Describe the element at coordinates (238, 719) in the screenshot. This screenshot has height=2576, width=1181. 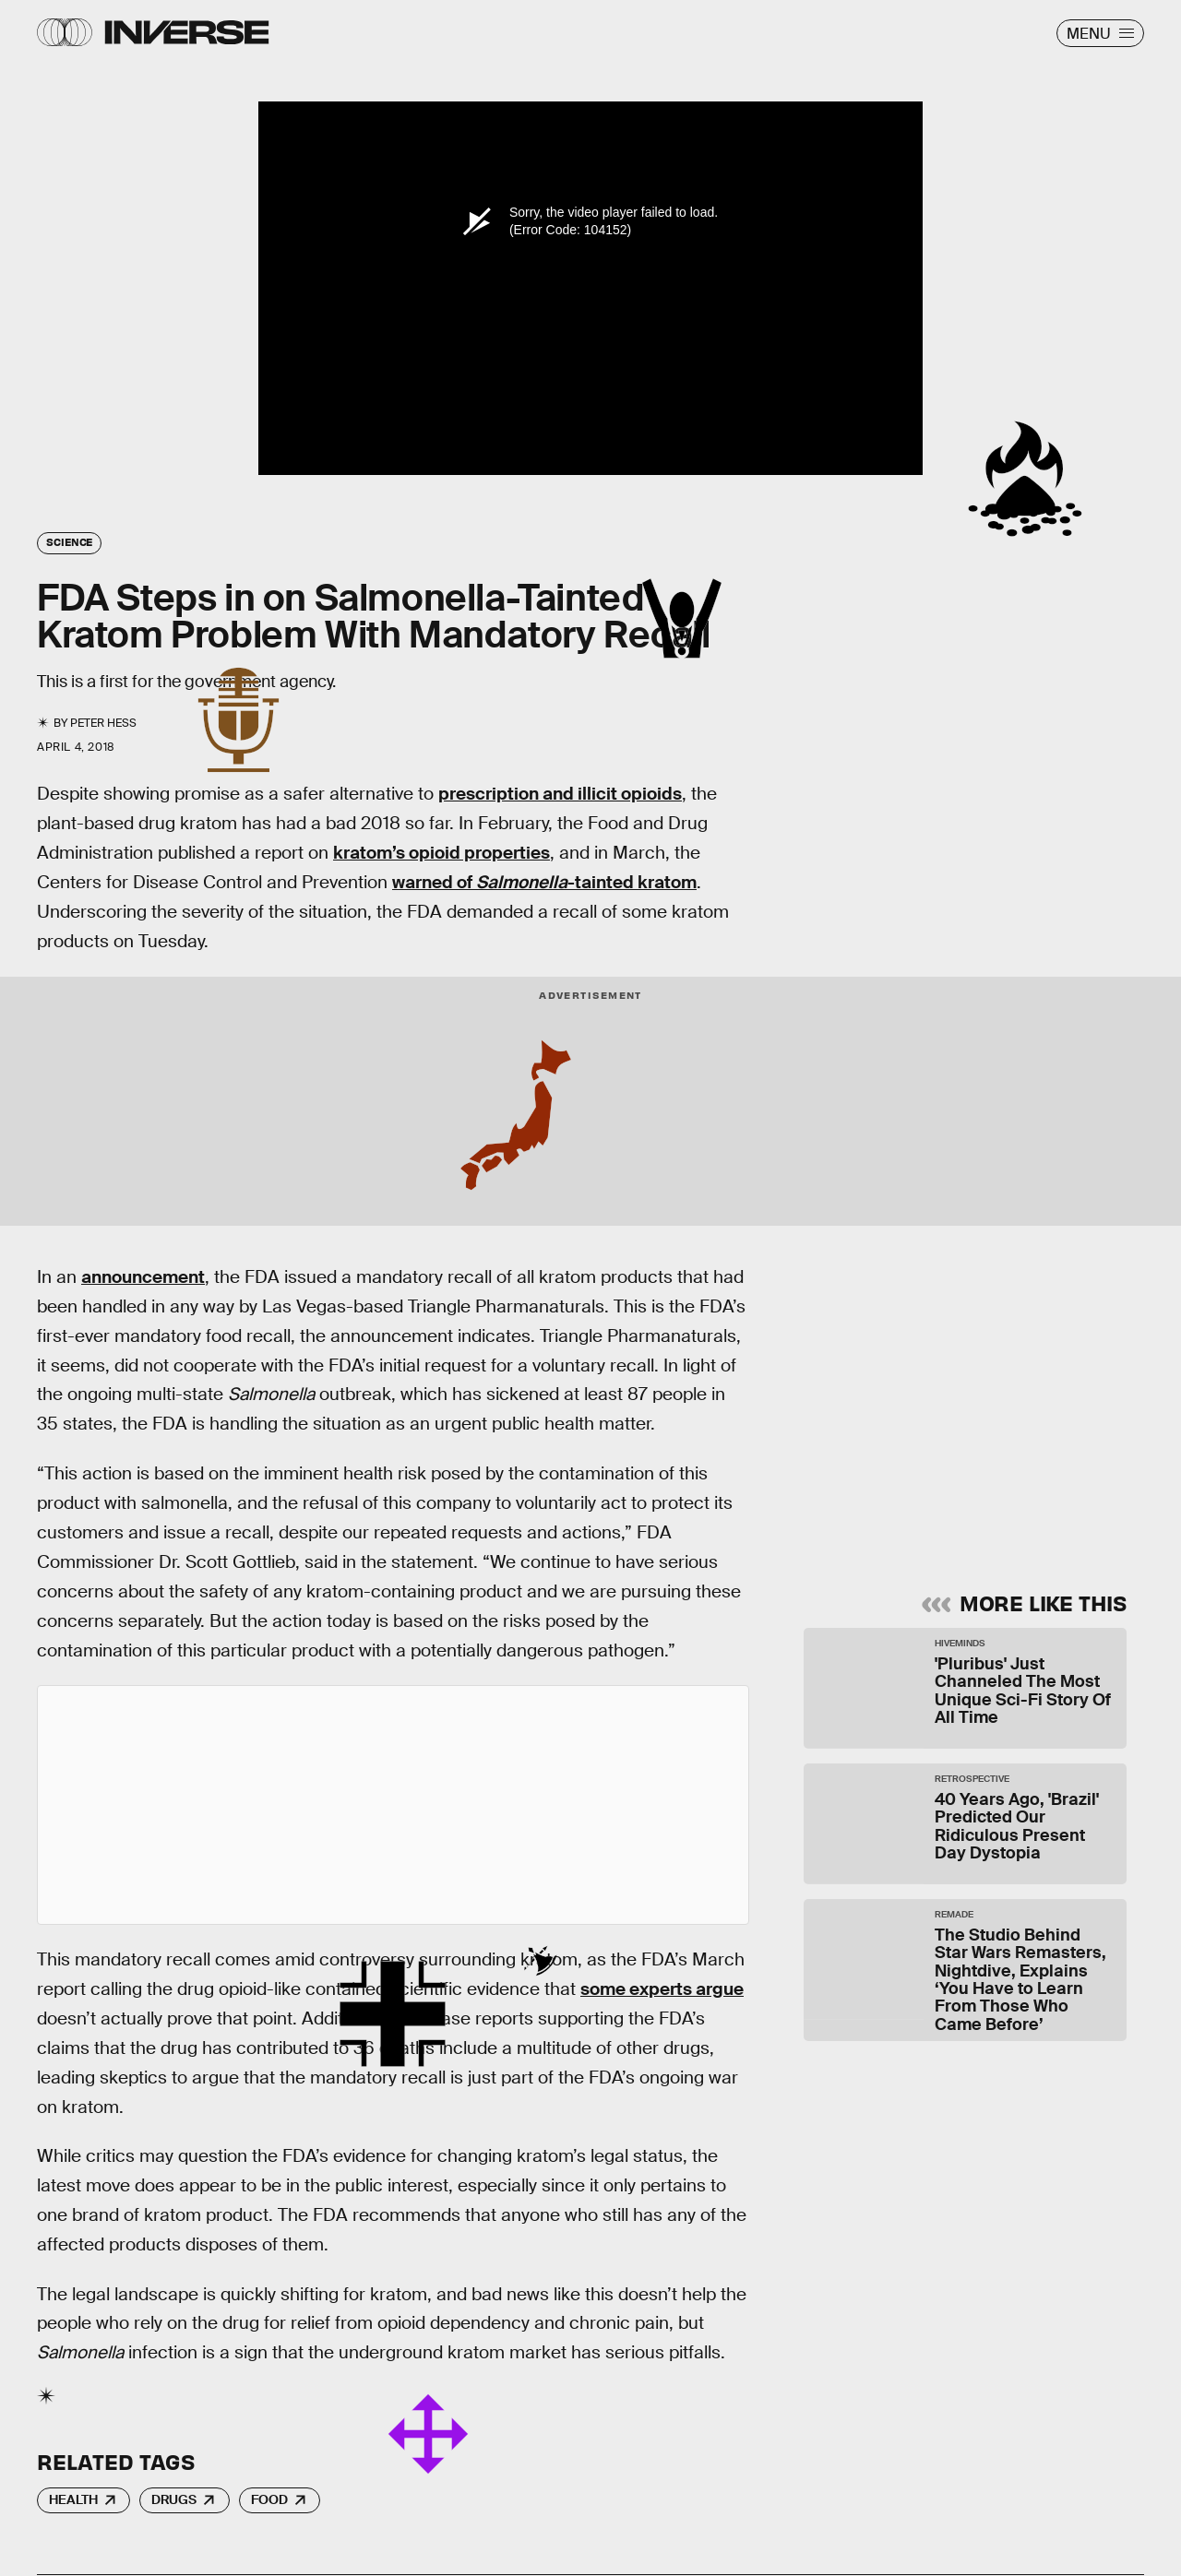
I see `access voice recording features` at that location.